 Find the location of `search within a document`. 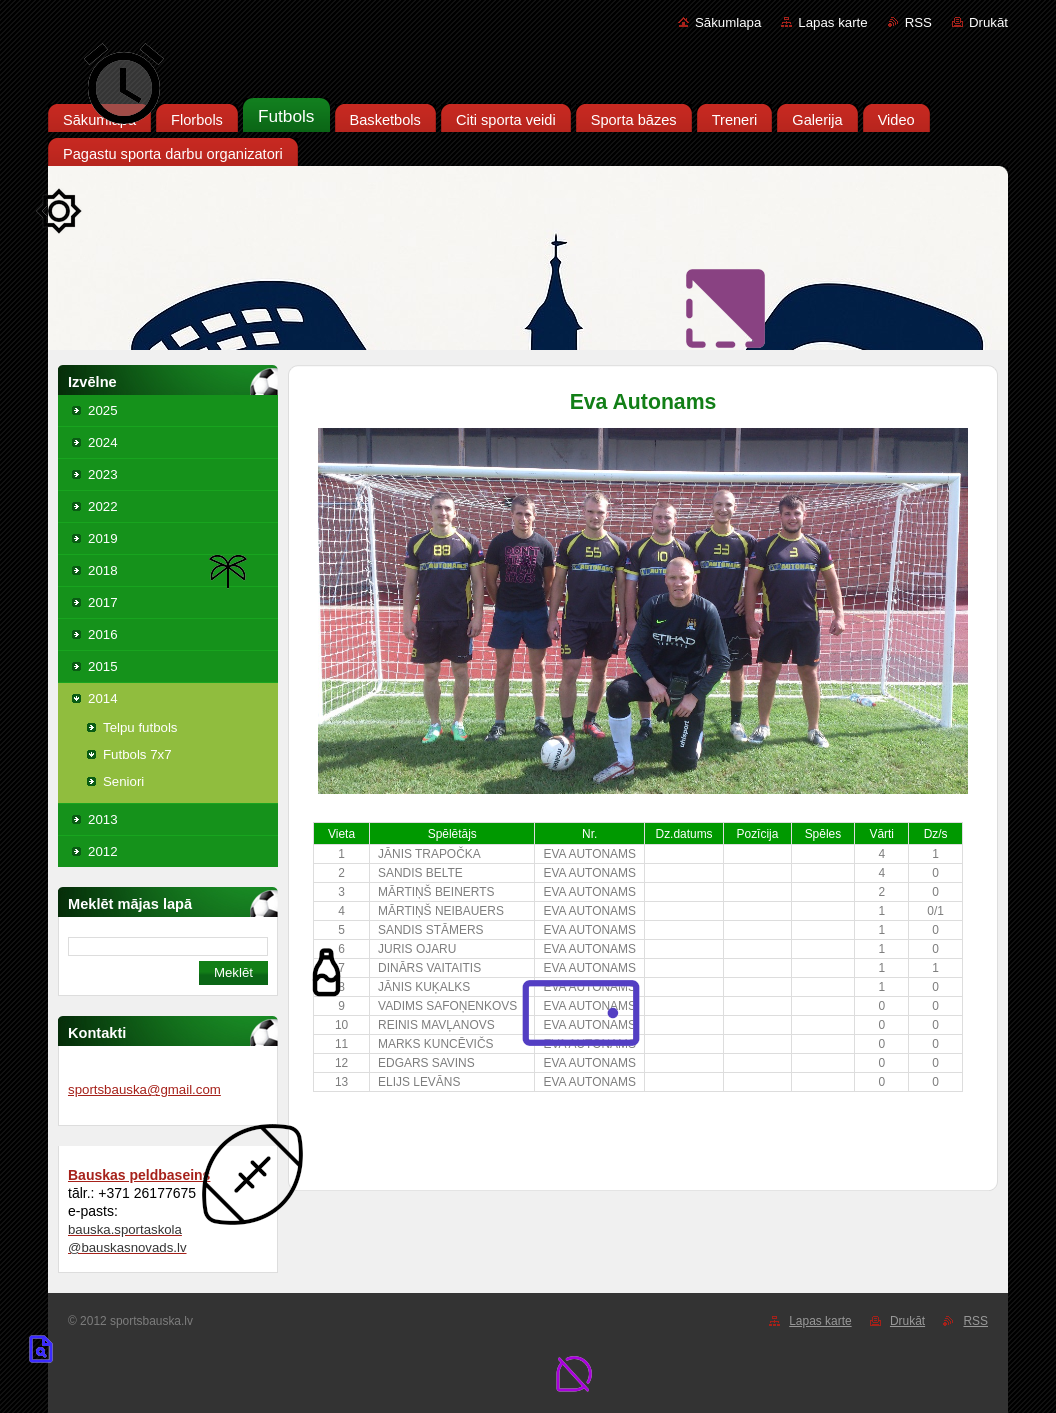

search within a document is located at coordinates (41, 1349).